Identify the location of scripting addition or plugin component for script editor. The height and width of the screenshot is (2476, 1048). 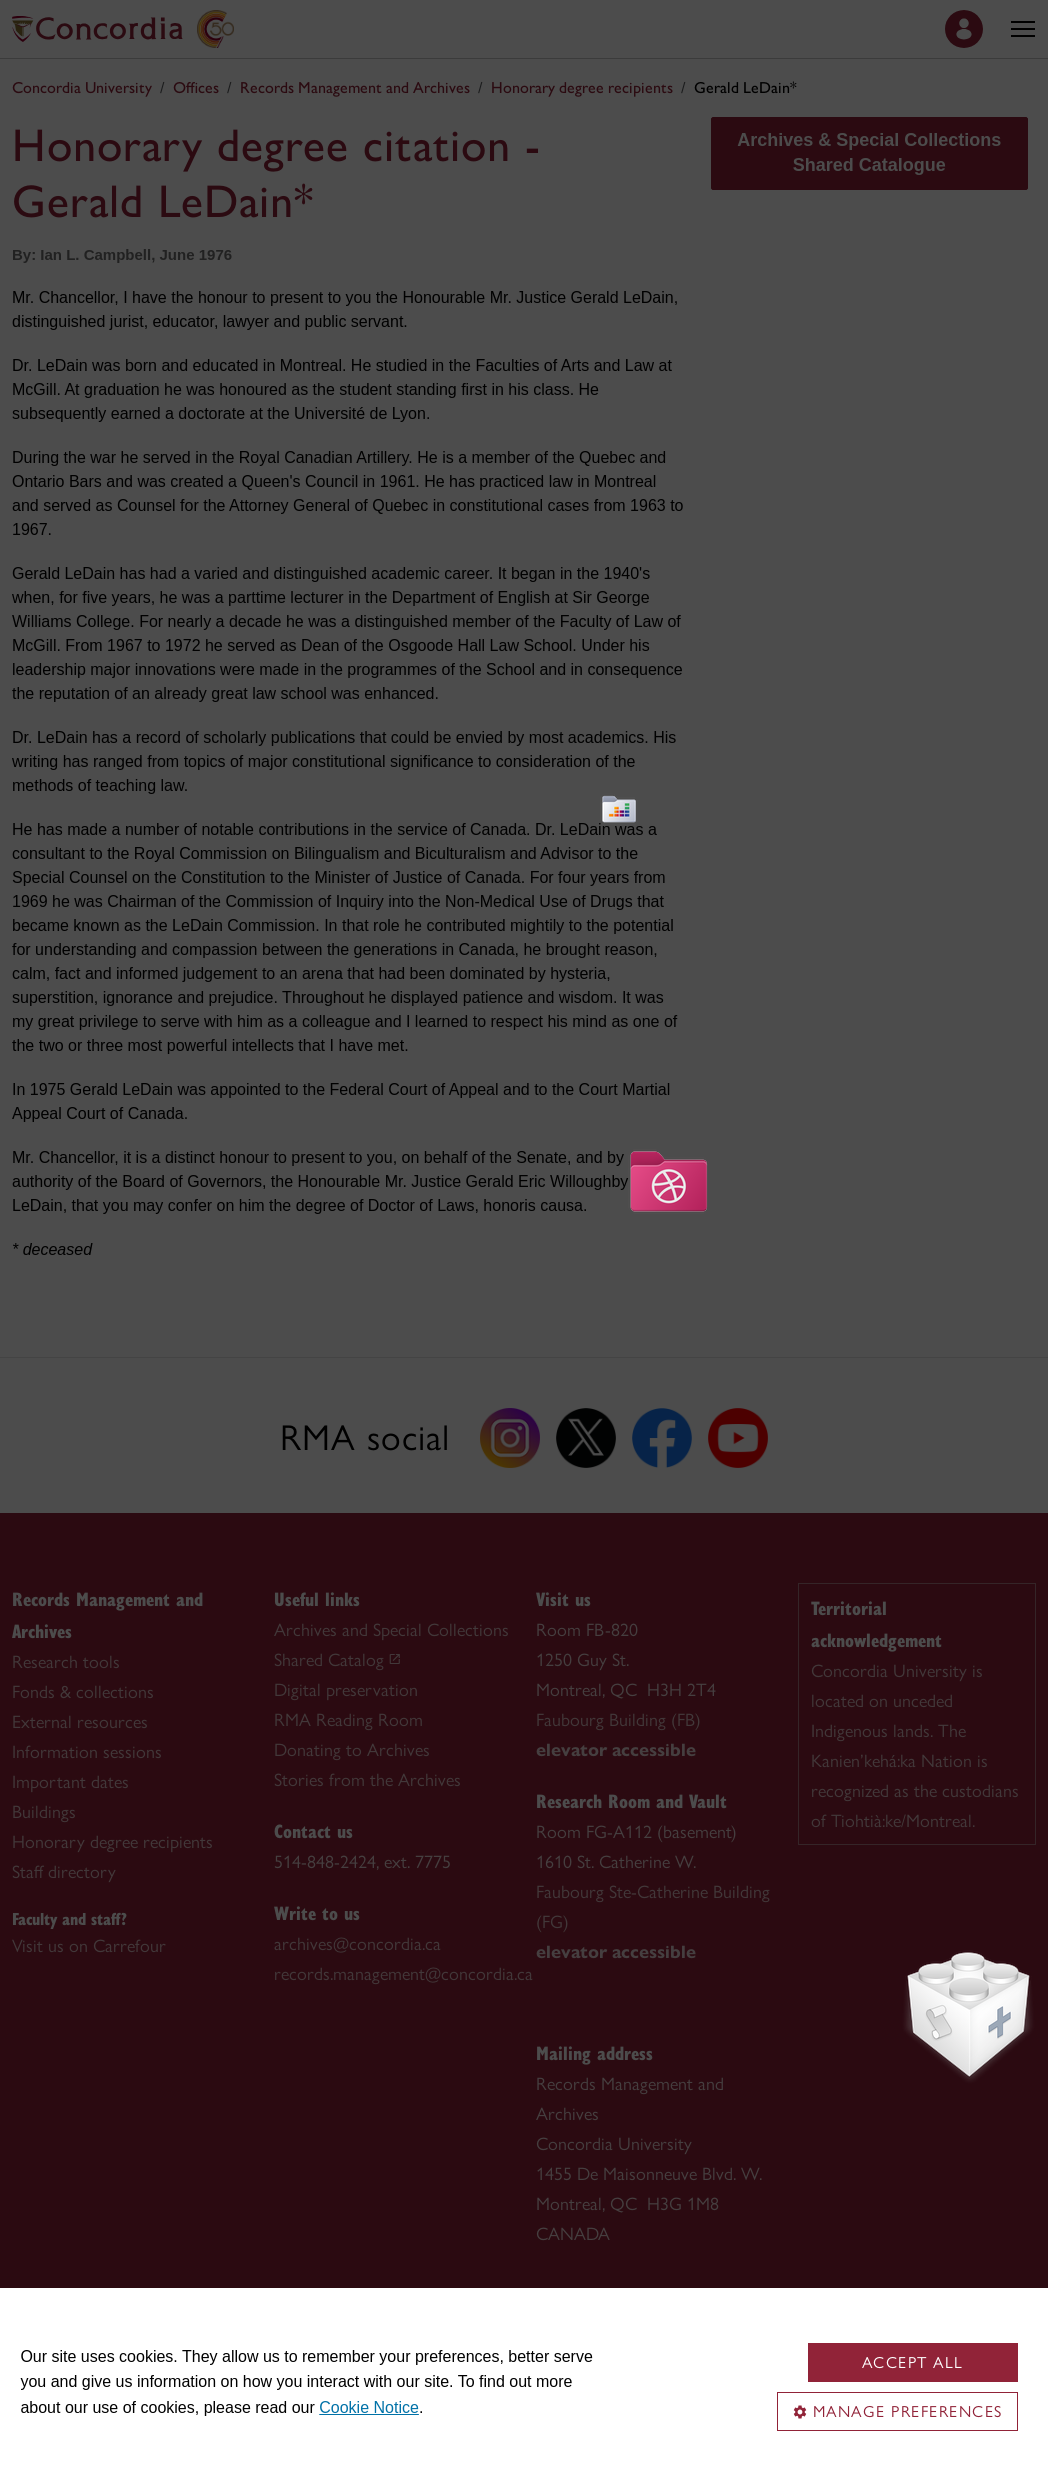
(969, 2015).